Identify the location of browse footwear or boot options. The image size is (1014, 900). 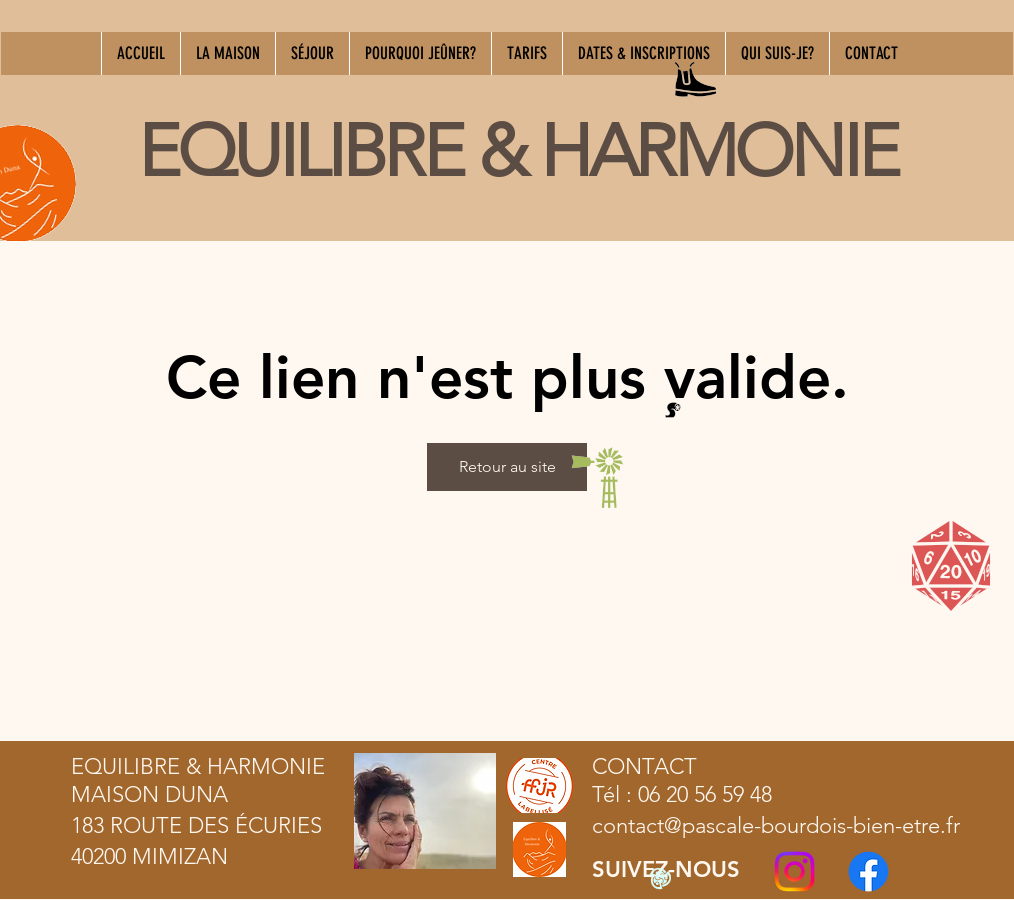
(695, 77).